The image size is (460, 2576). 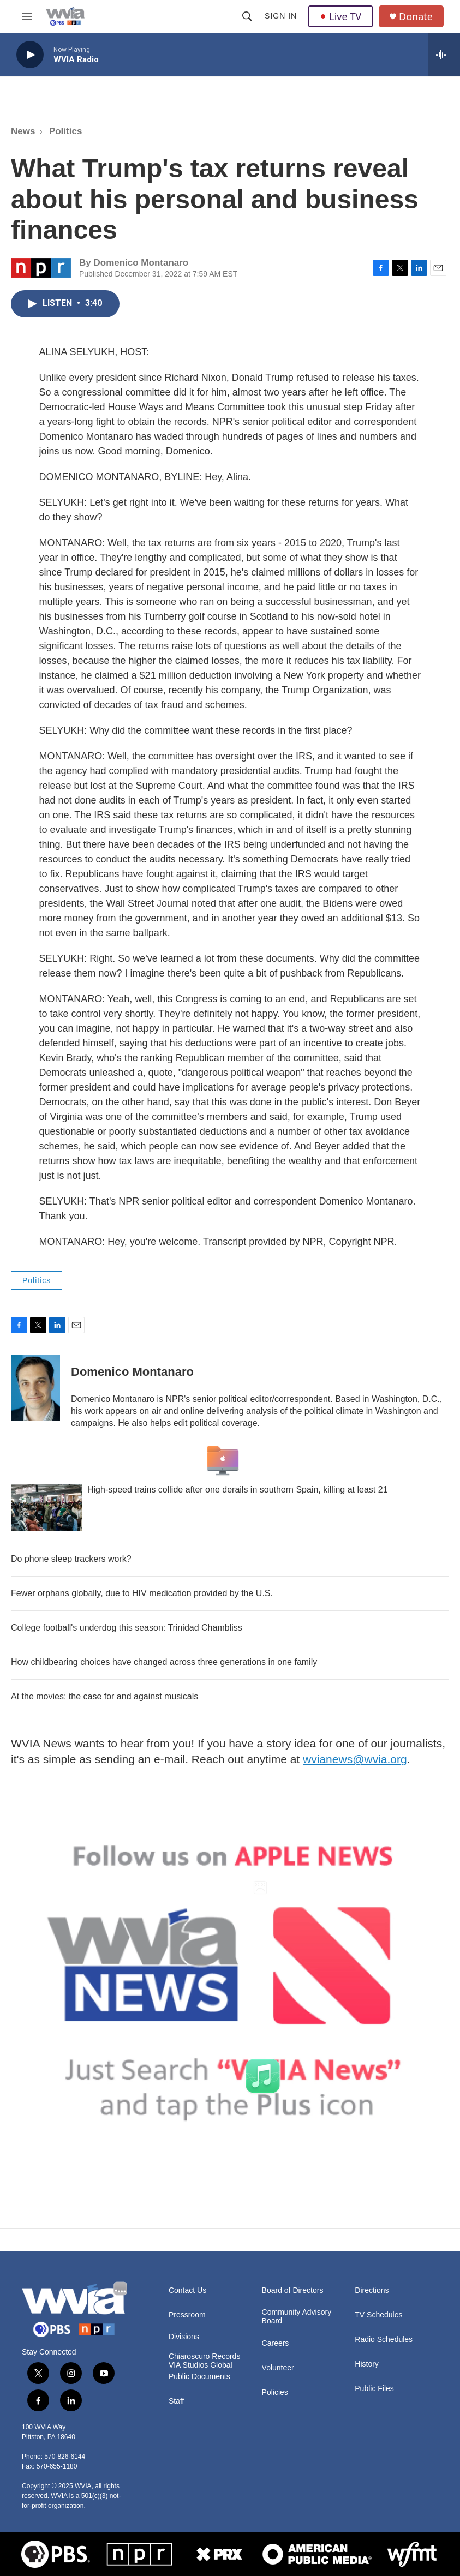 What do you see at coordinates (120, 2289) in the screenshot?
I see `manage cinnamon desktop applets` at bounding box center [120, 2289].